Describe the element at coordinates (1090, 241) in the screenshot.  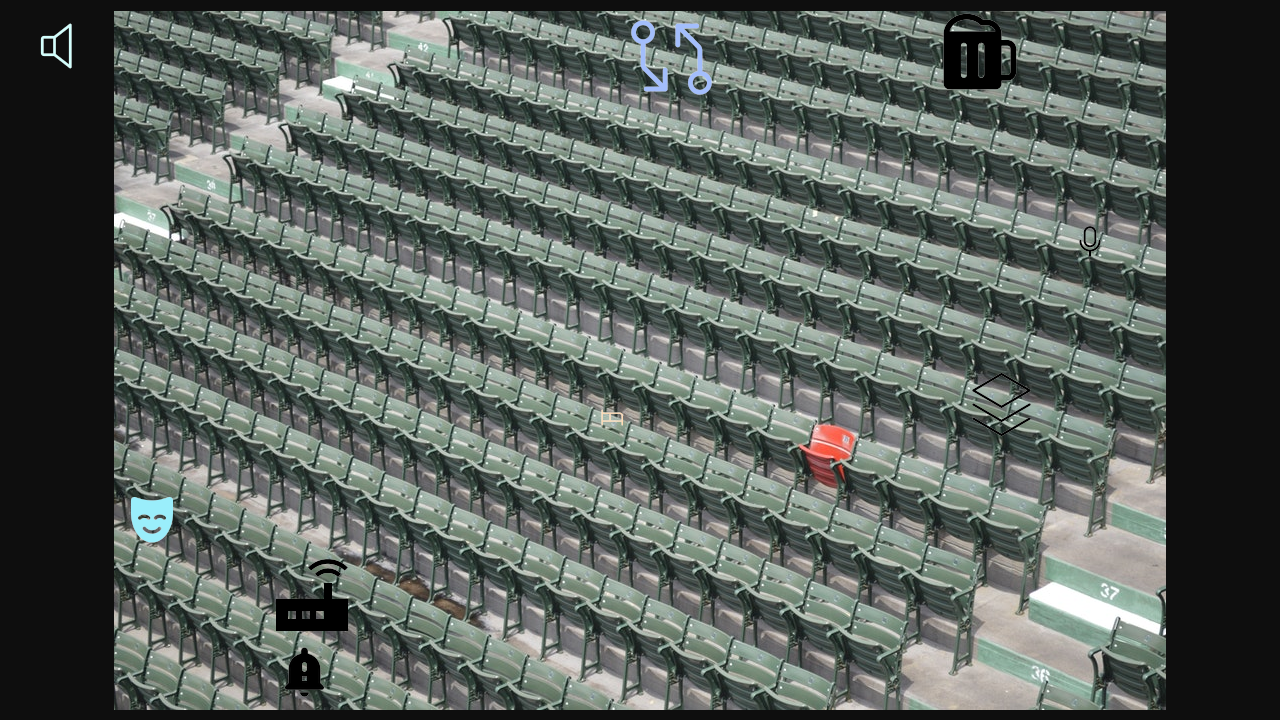
I see `tap to start voice recording` at that location.